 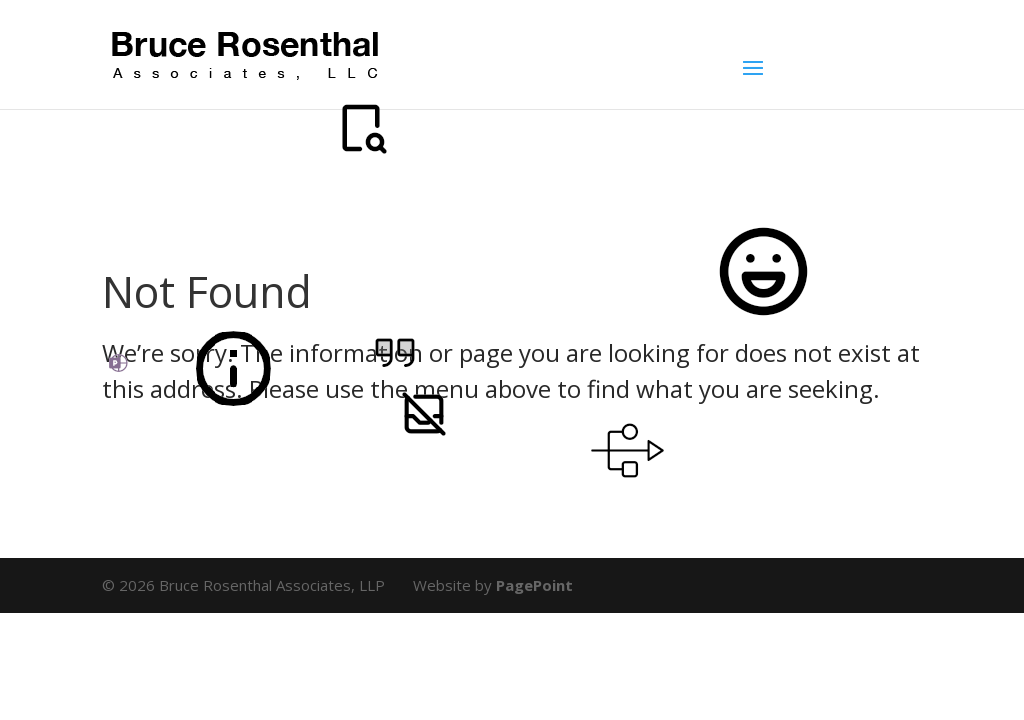 I want to click on view testimonials or customer quotes, so click(x=395, y=352).